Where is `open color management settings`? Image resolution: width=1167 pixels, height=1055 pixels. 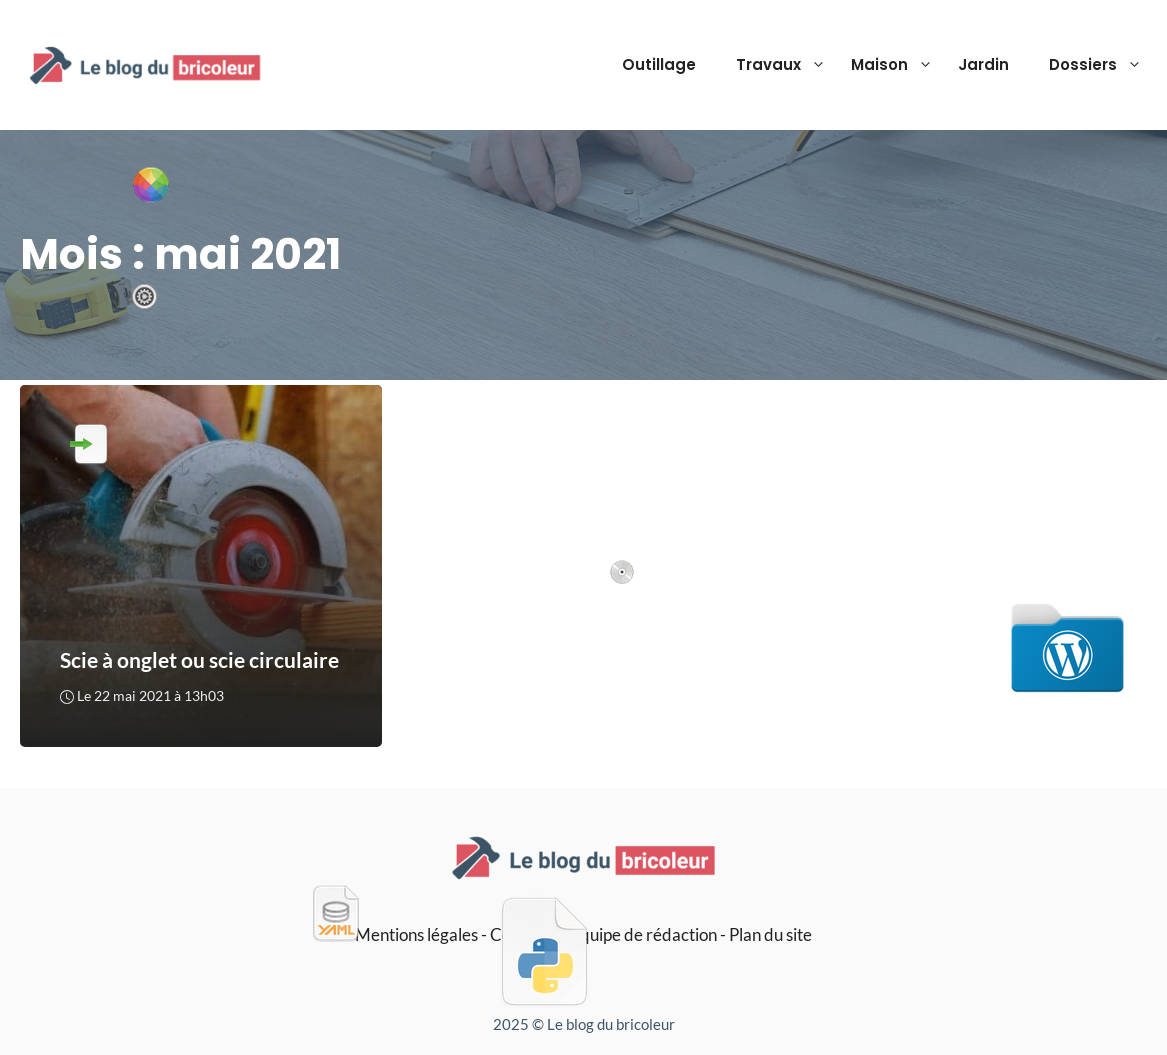 open color management settings is located at coordinates (151, 185).